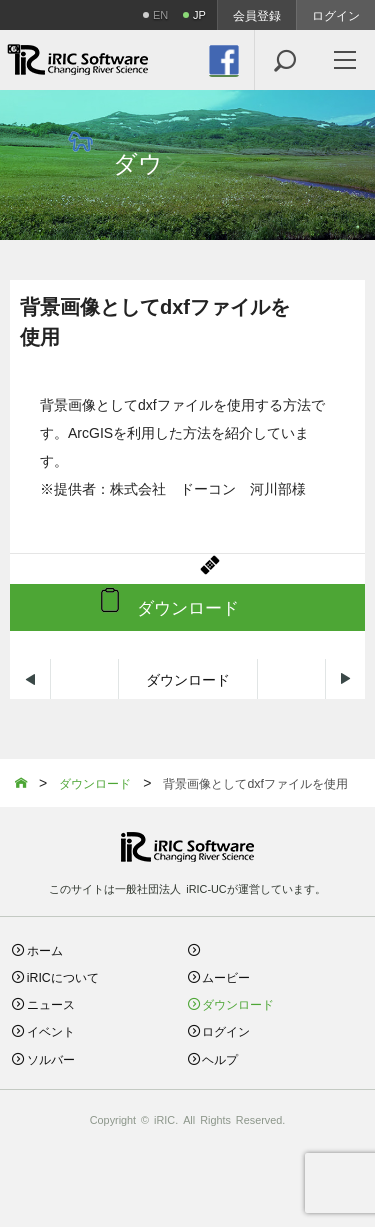 The height and width of the screenshot is (1227, 375). Describe the element at coordinates (210, 565) in the screenshot. I see `access first aid or medical information` at that location.